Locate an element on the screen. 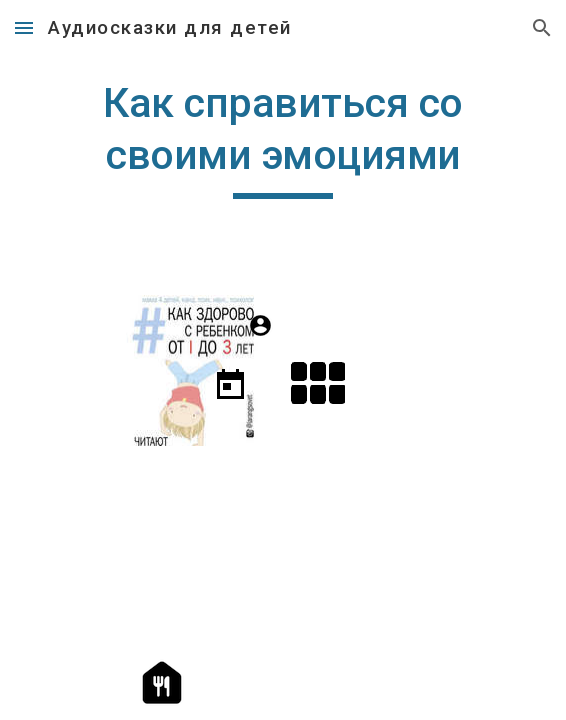  find nearby food banks or food assistance is located at coordinates (162, 682).